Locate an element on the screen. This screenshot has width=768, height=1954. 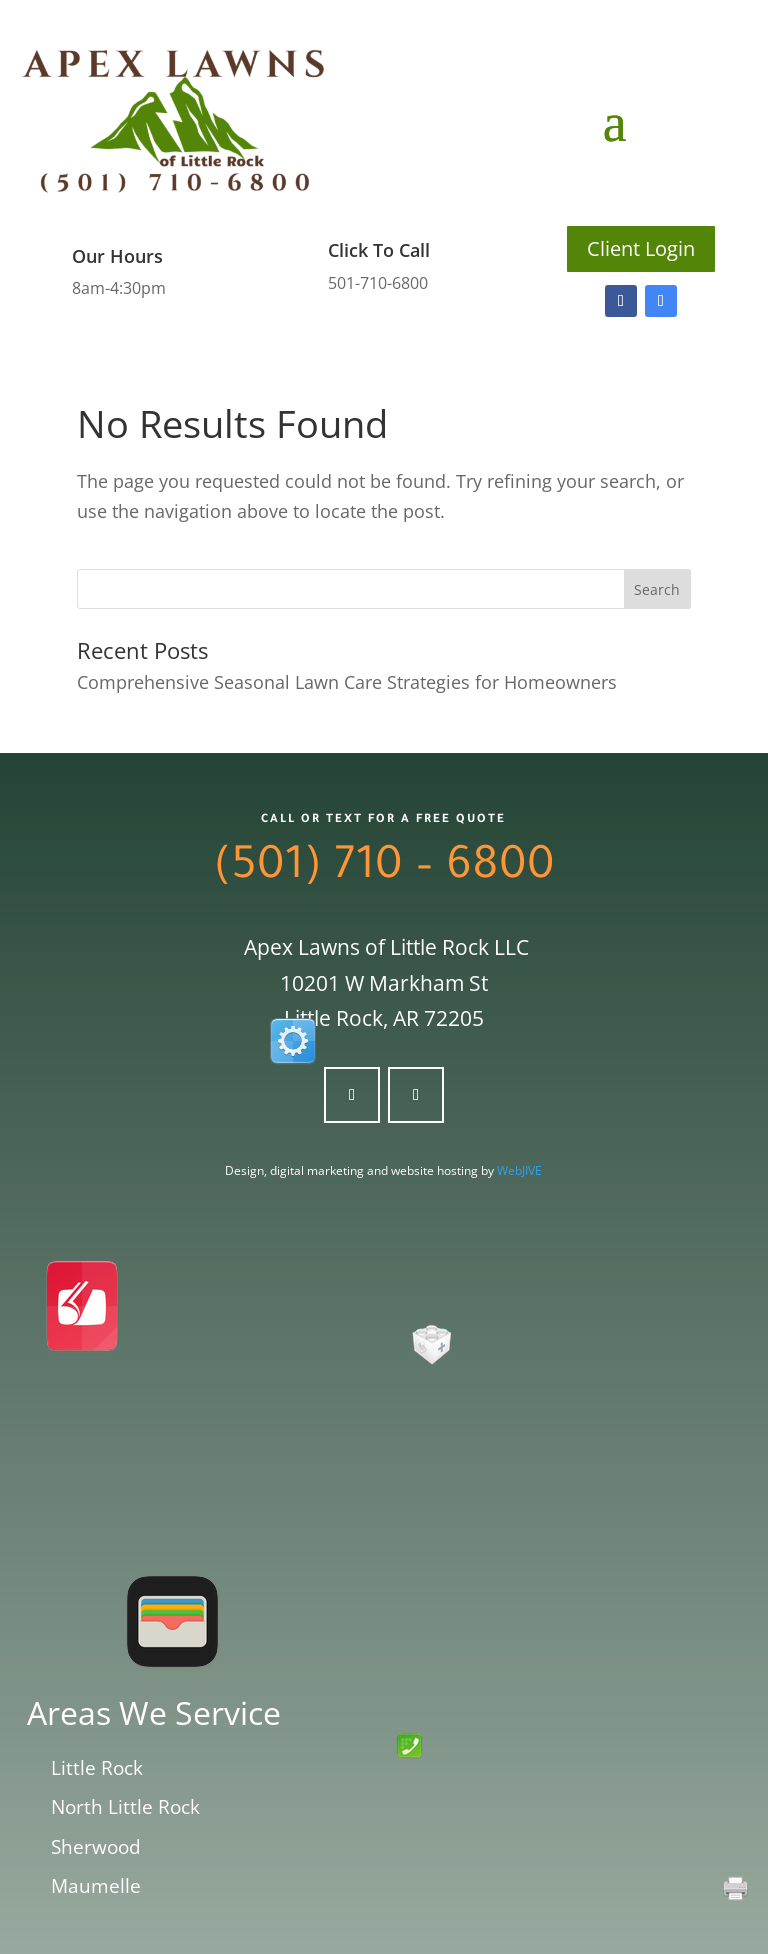
open the phone or calls app is located at coordinates (409, 1745).